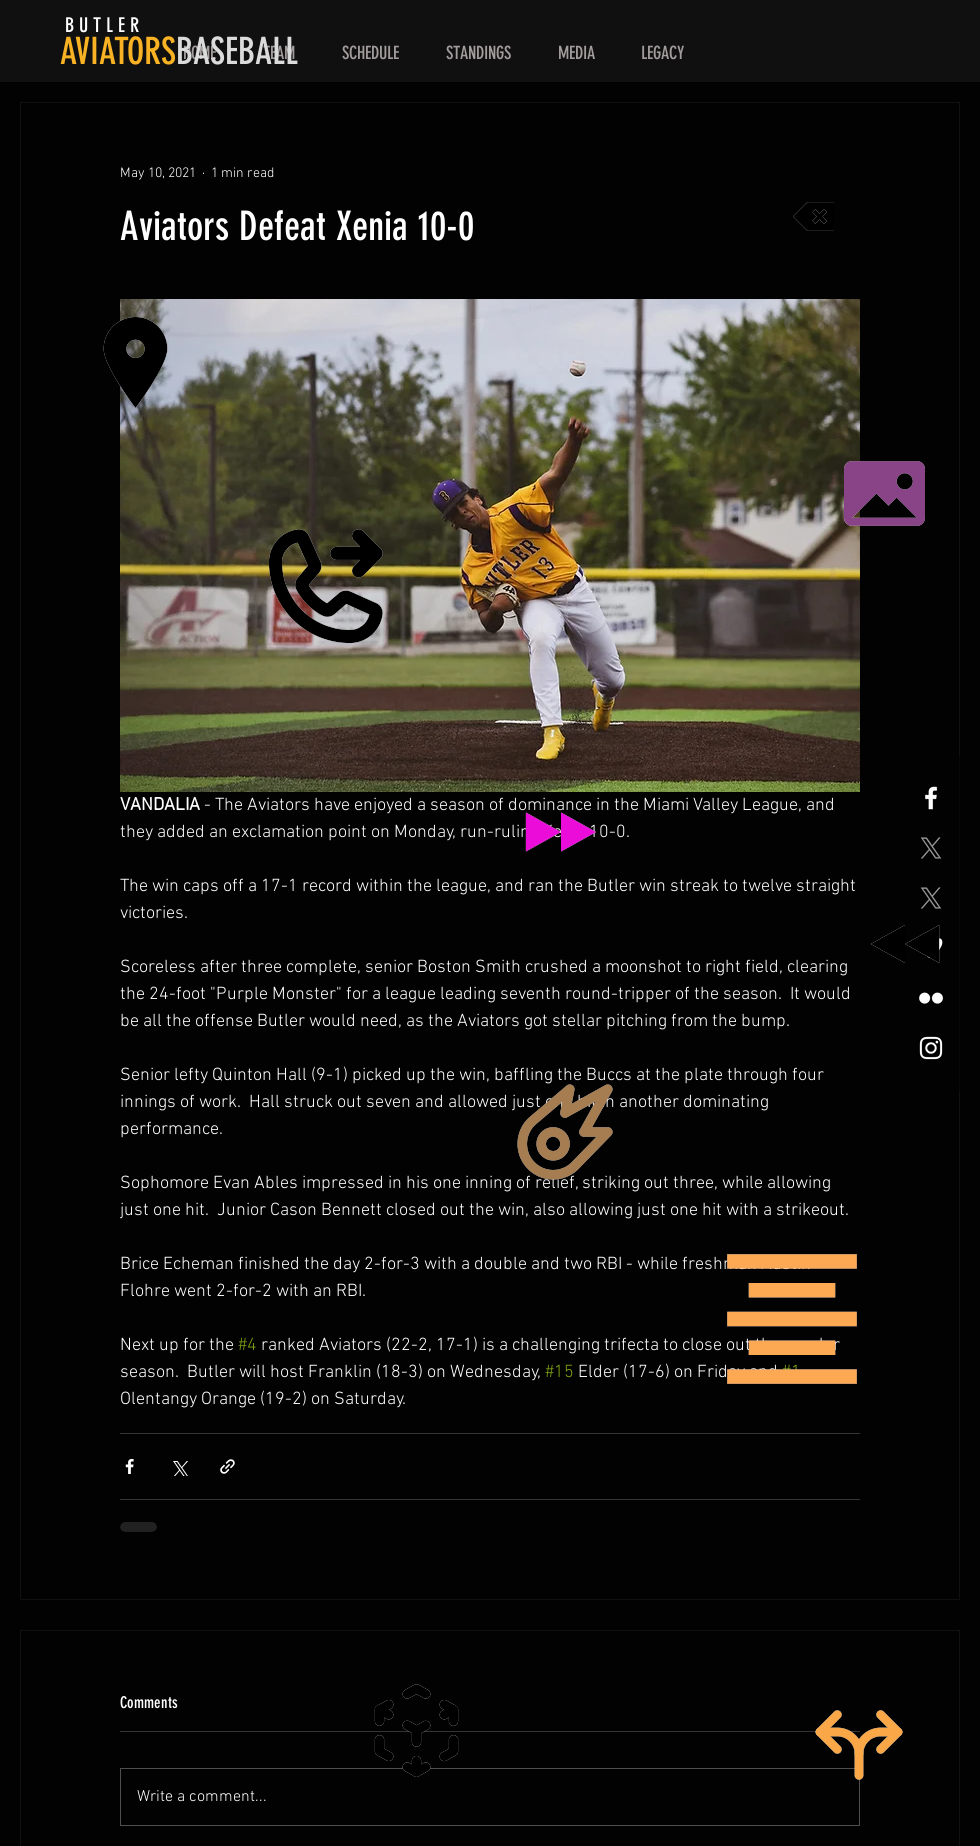  I want to click on view current location on map, so click(135, 362).